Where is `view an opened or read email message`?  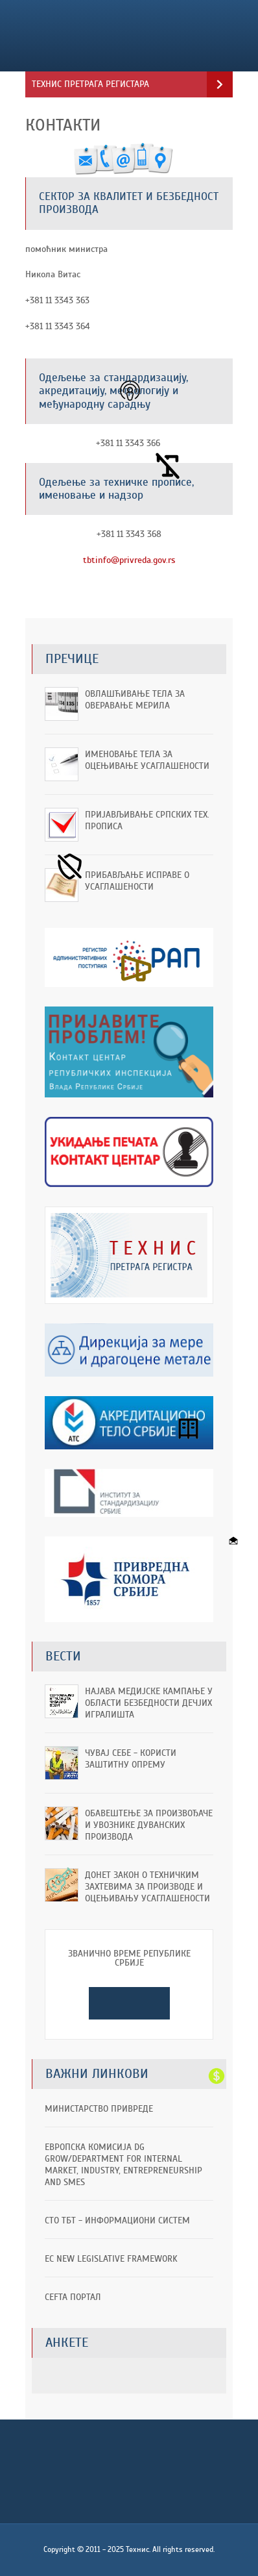 view an opened or read email message is located at coordinates (233, 1541).